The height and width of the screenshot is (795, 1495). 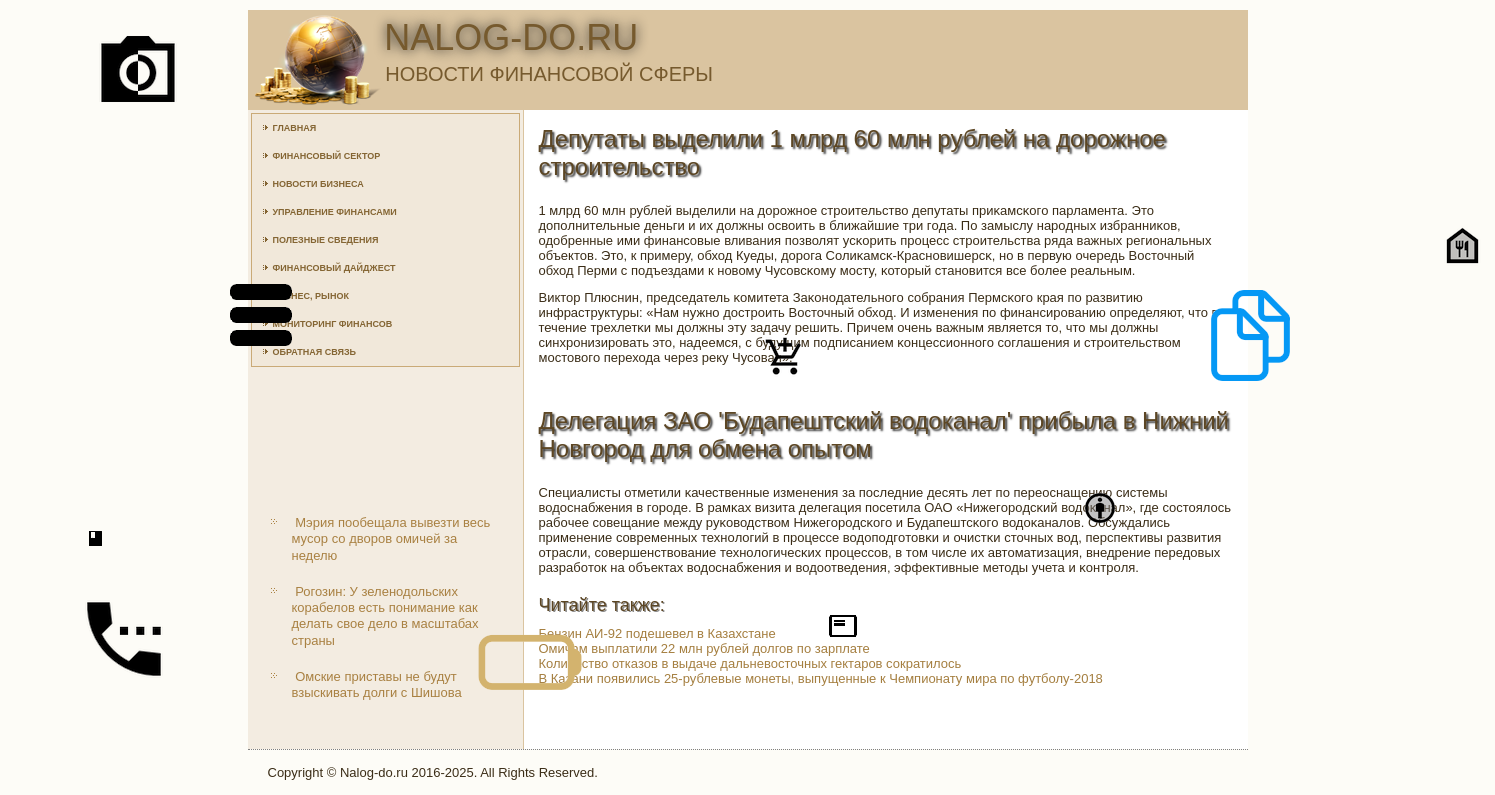 I want to click on apply black and white filter to photo, so click(x=138, y=69).